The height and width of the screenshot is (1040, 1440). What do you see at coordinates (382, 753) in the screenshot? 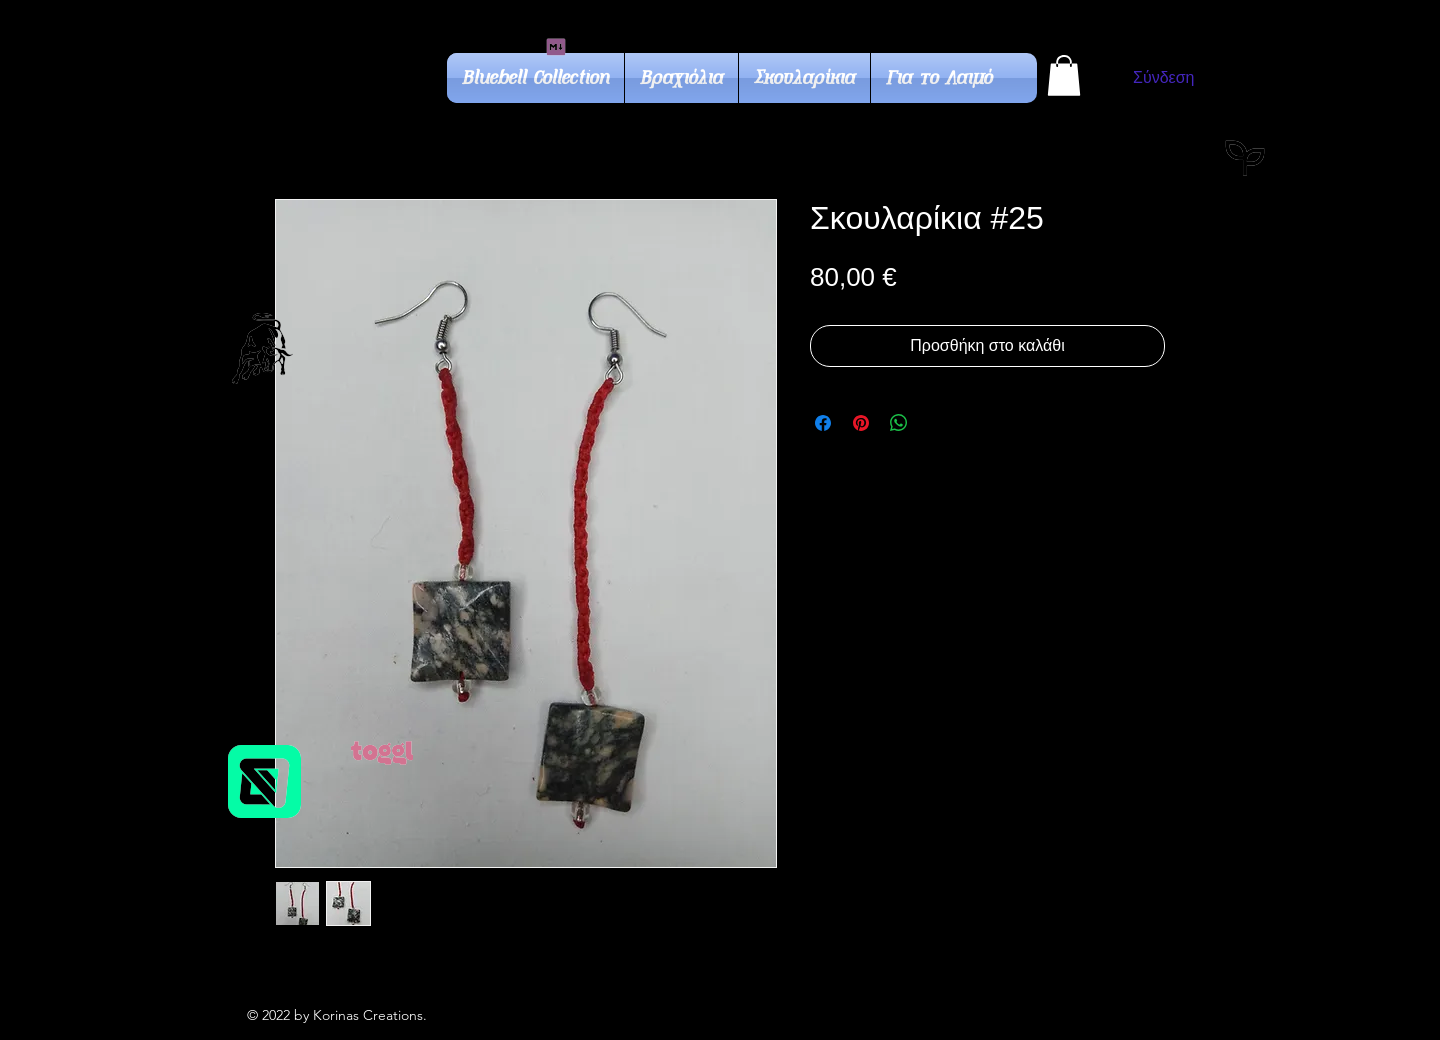
I see `open Toggl time tracking app` at bounding box center [382, 753].